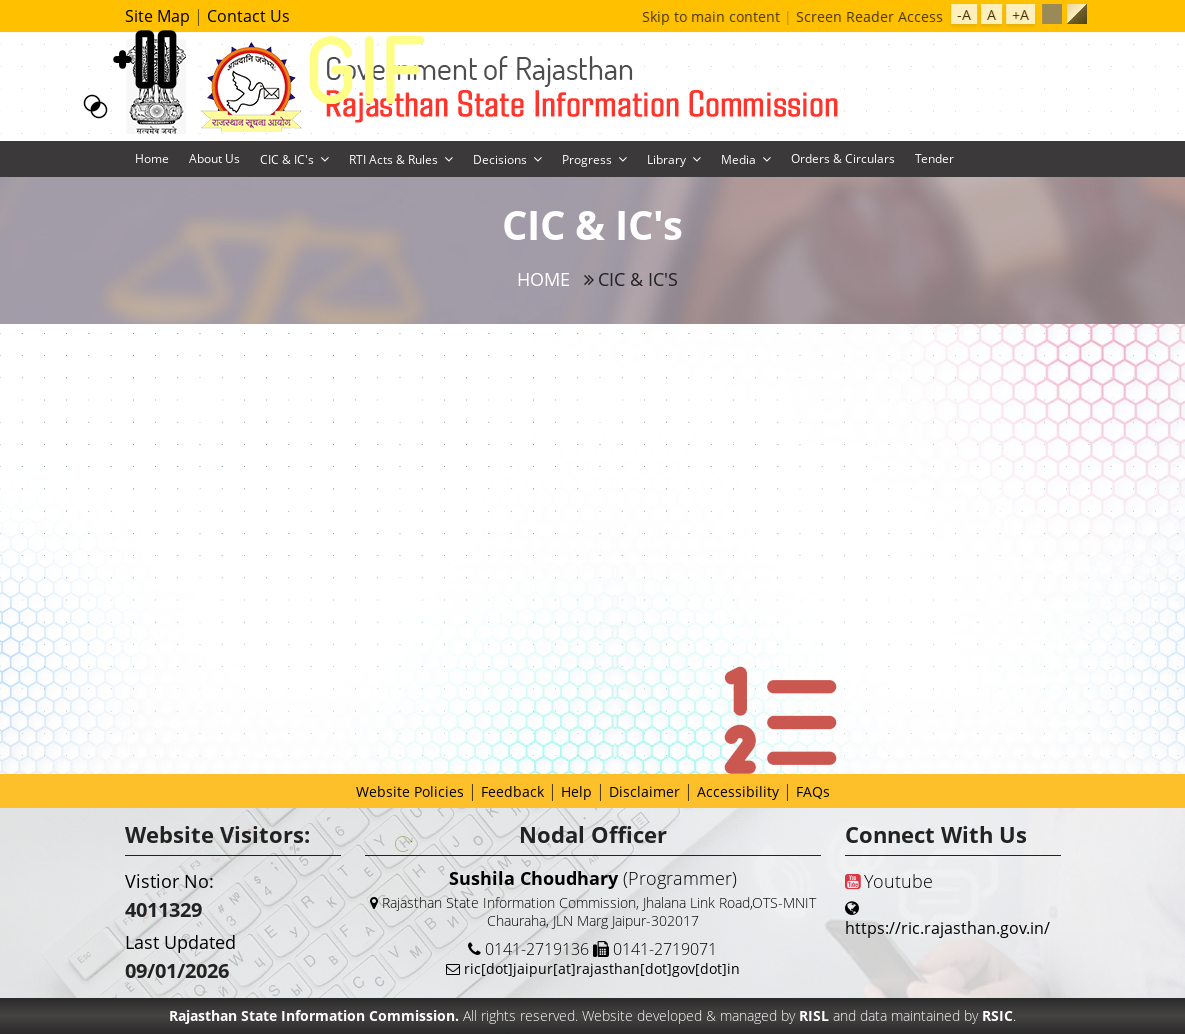  I want to click on create a numbered list, so click(780, 722).